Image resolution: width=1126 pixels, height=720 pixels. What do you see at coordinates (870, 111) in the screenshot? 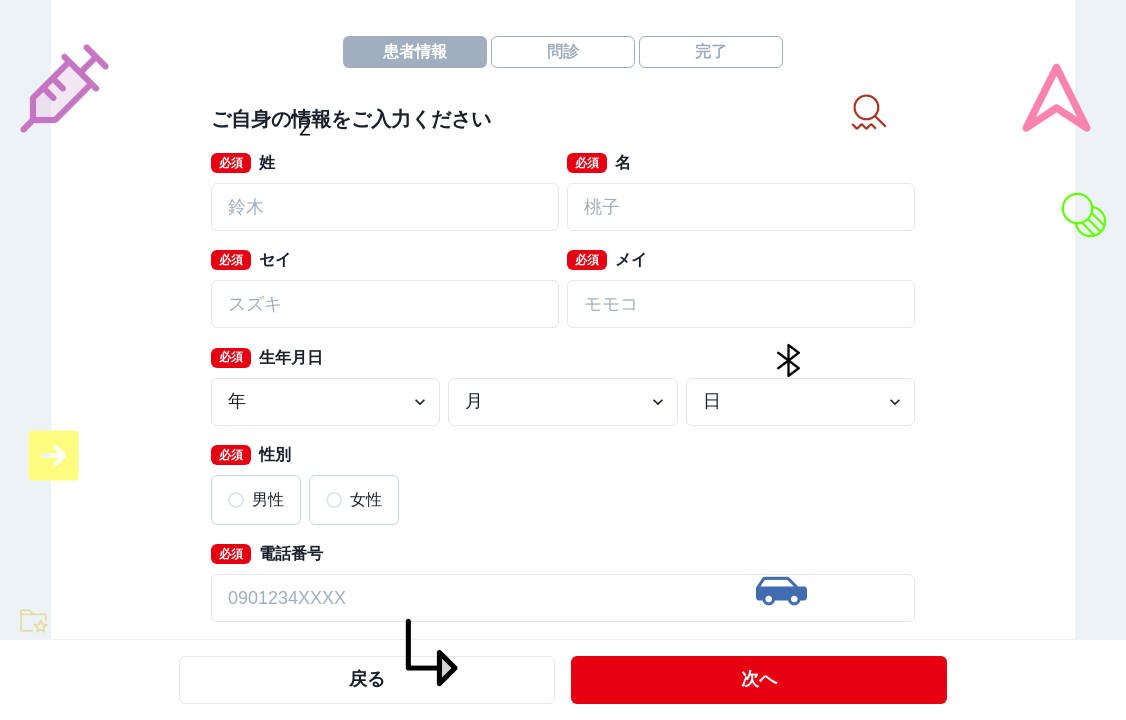
I see `perform a fuzzy or approximate search` at bounding box center [870, 111].